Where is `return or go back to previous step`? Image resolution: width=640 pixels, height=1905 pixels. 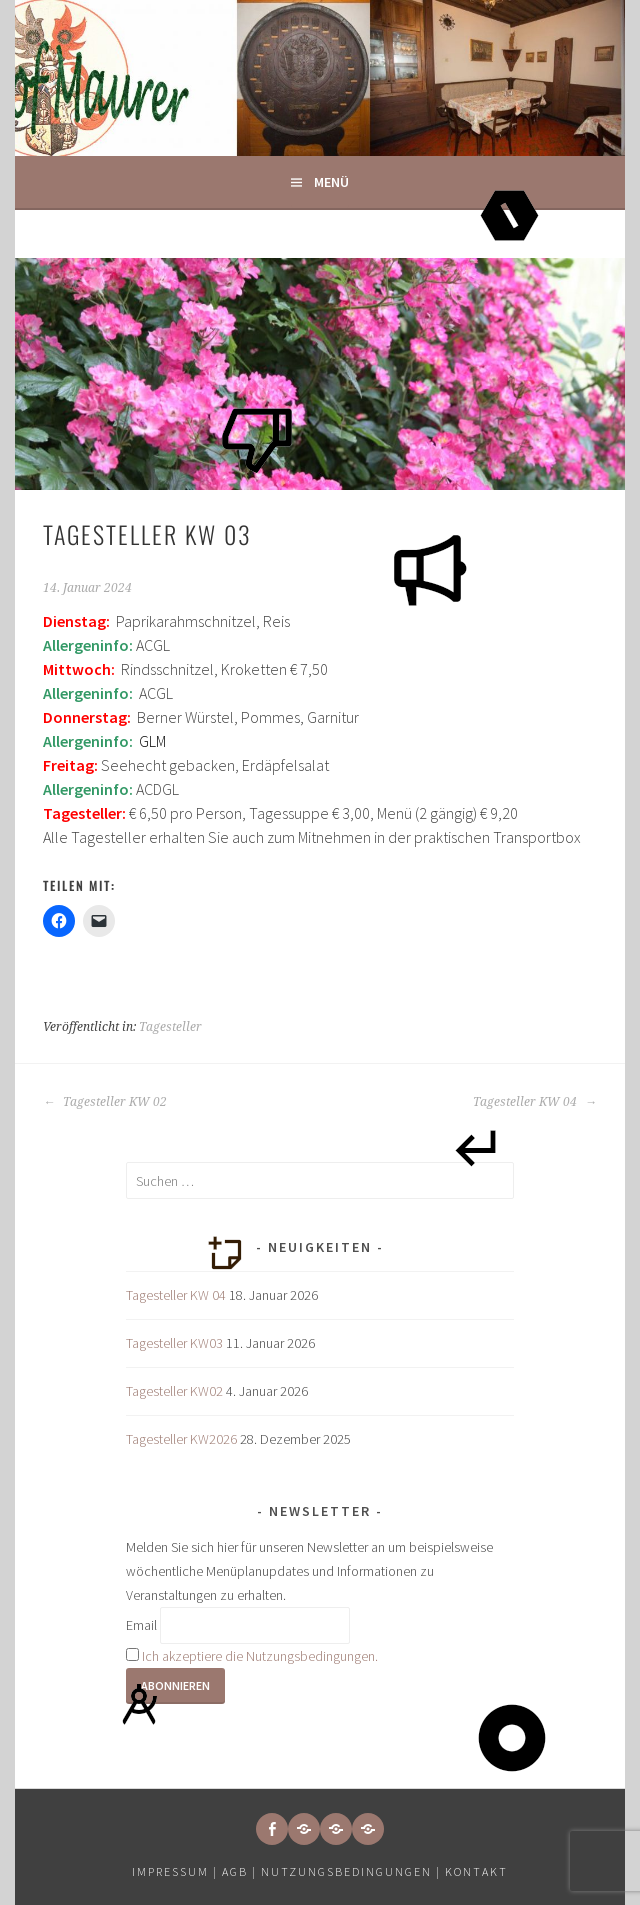
return or go back to previous step is located at coordinates (478, 1148).